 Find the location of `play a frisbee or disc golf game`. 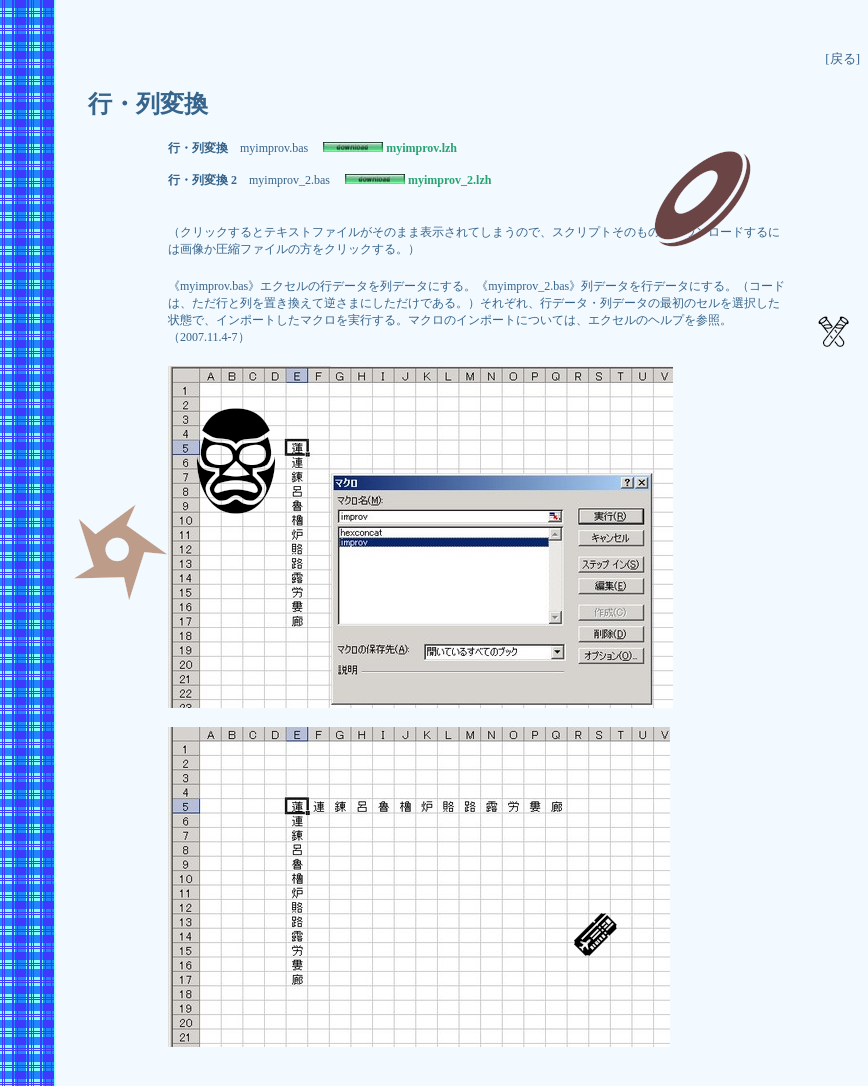

play a frisbee or disc golf game is located at coordinates (702, 198).